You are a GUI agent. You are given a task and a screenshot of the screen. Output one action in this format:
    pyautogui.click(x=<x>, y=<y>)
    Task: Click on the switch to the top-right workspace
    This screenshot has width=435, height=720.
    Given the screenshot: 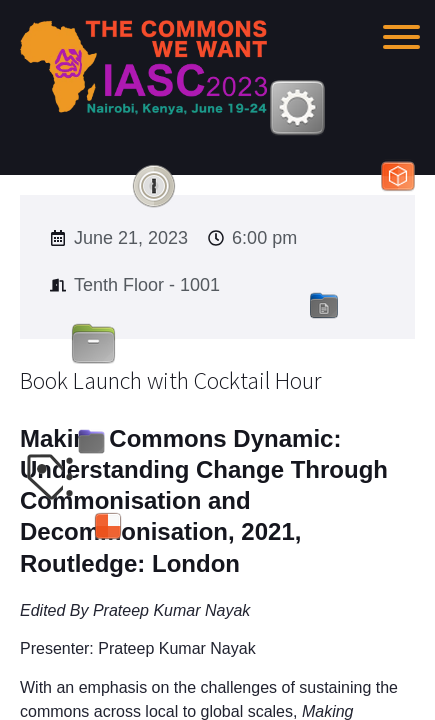 What is the action you would take?
    pyautogui.click(x=108, y=526)
    